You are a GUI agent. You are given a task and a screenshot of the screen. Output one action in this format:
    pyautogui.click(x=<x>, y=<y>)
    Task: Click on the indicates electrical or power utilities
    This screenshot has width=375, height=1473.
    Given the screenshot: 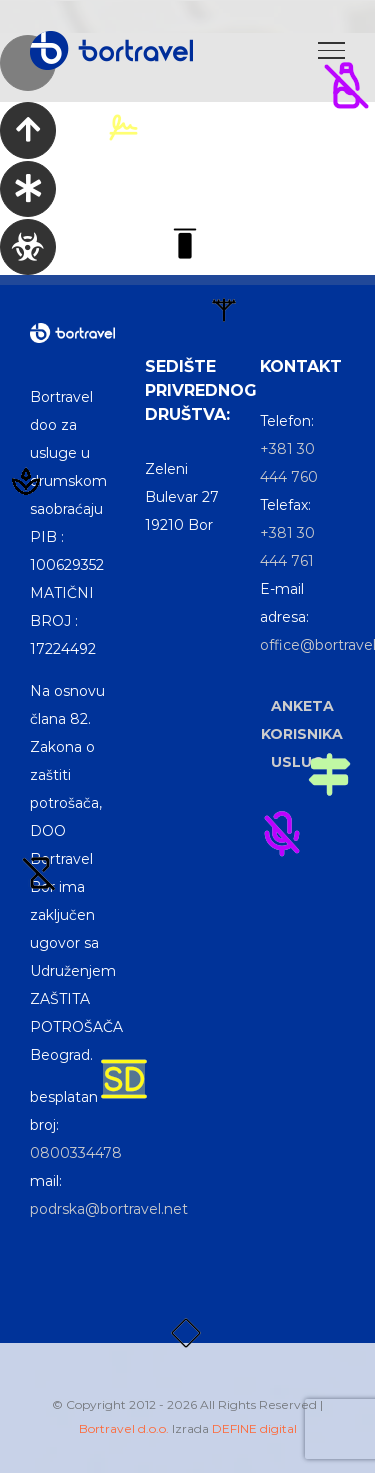 What is the action you would take?
    pyautogui.click(x=224, y=310)
    